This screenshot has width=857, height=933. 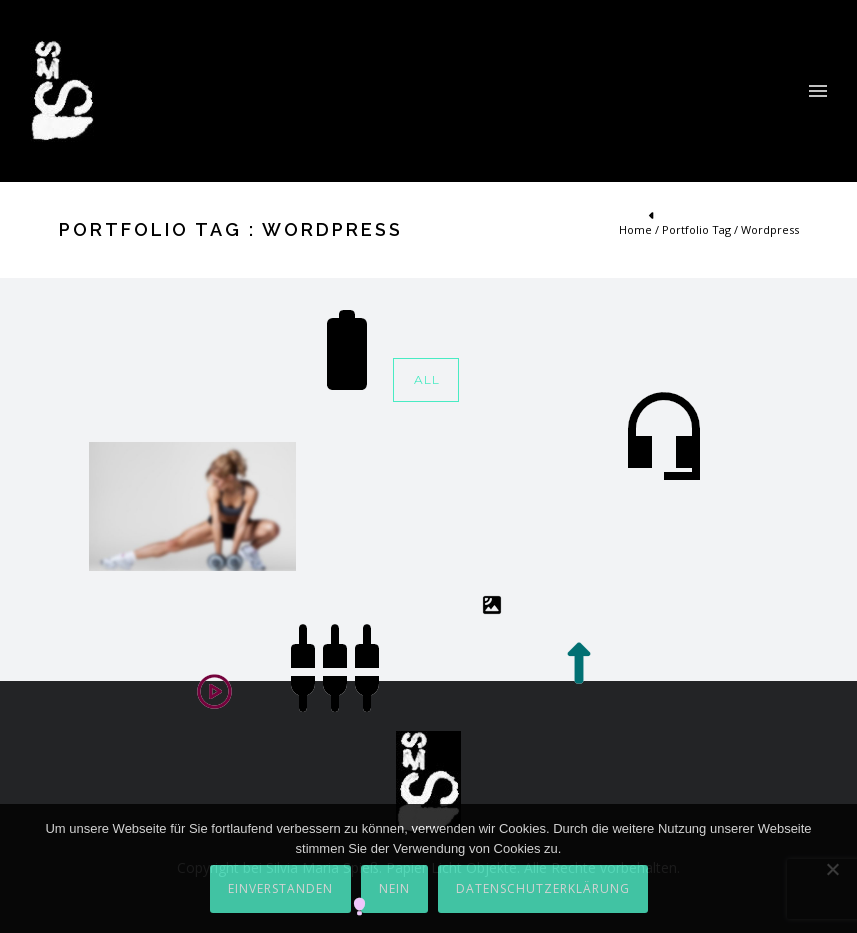 What do you see at coordinates (214, 691) in the screenshot?
I see `play media or video content` at bounding box center [214, 691].